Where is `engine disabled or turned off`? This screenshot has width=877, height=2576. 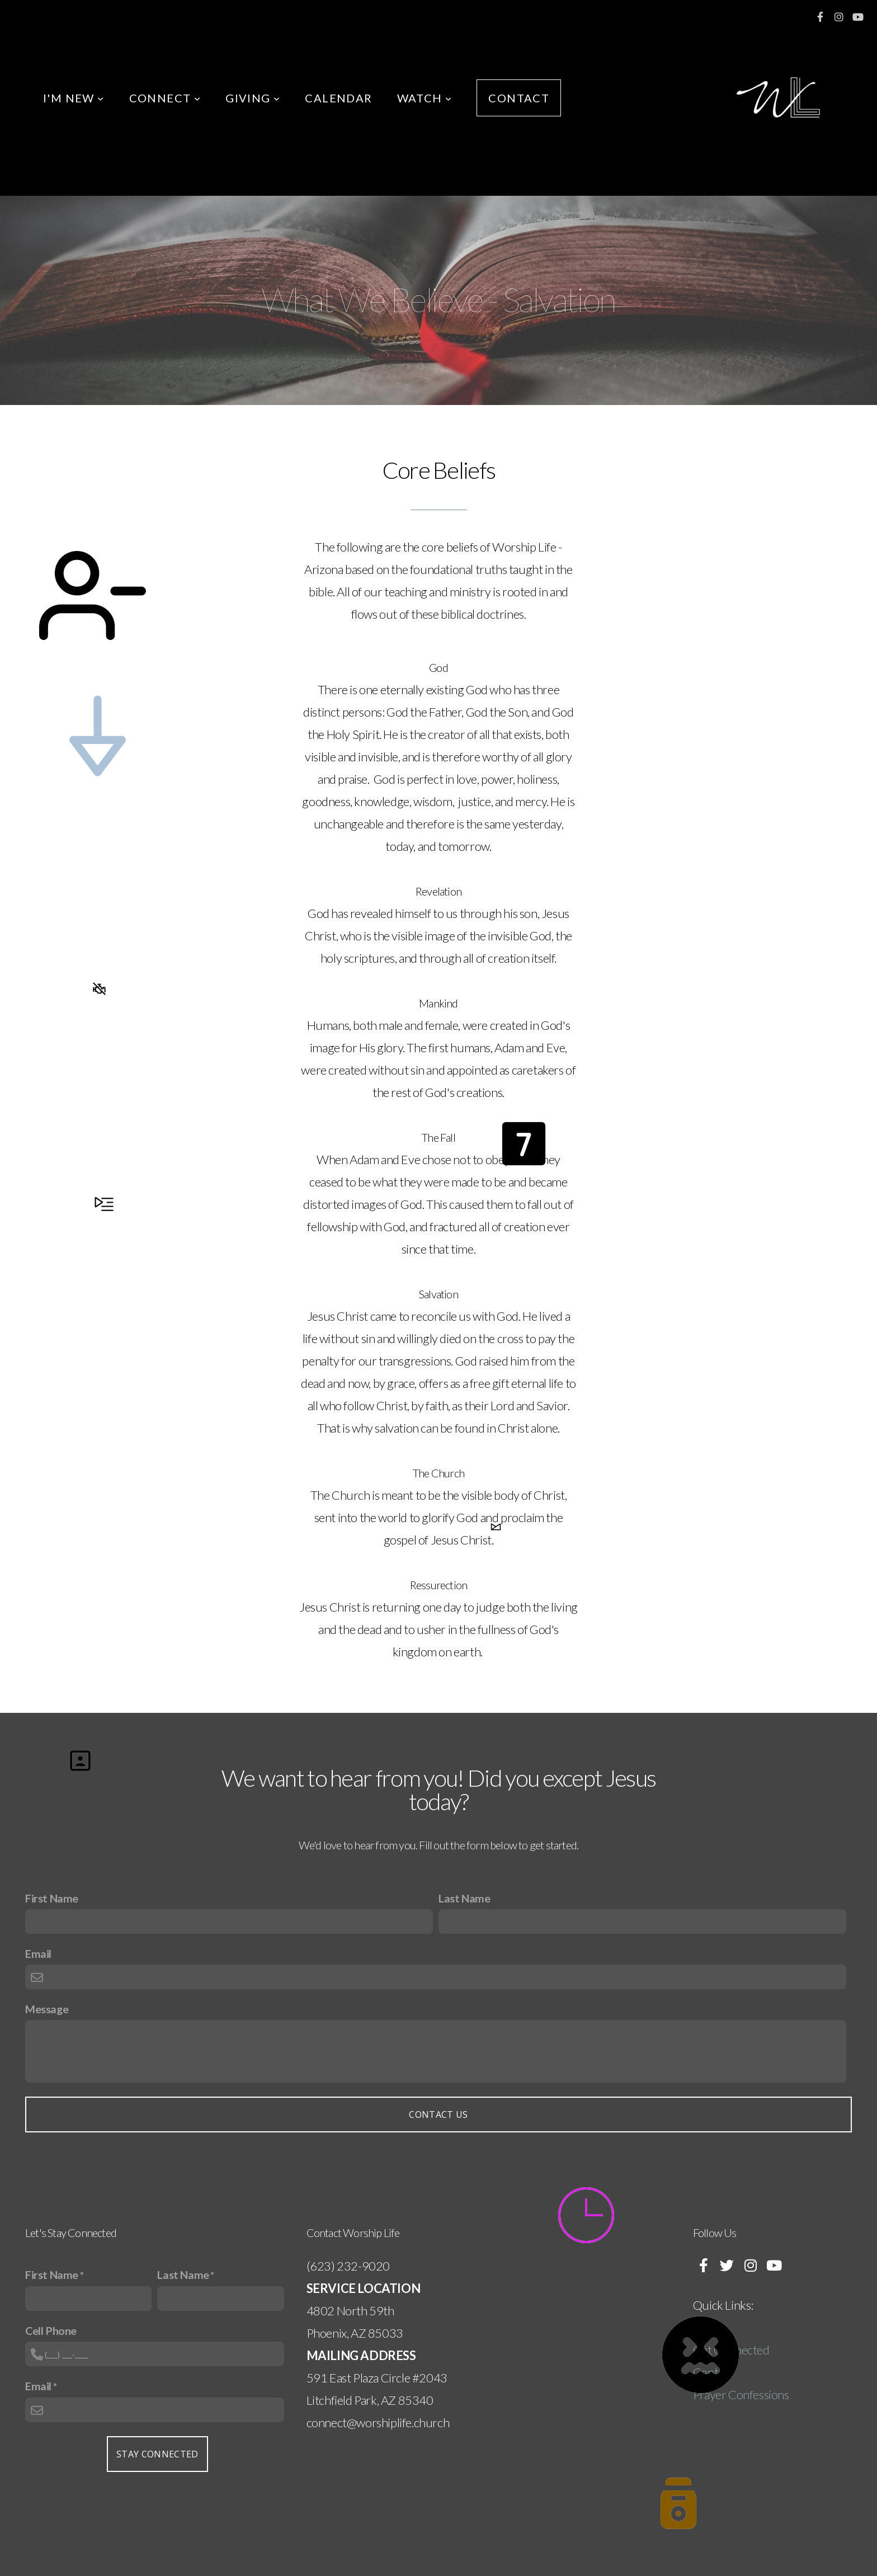
engine disabled or turned off is located at coordinates (99, 988).